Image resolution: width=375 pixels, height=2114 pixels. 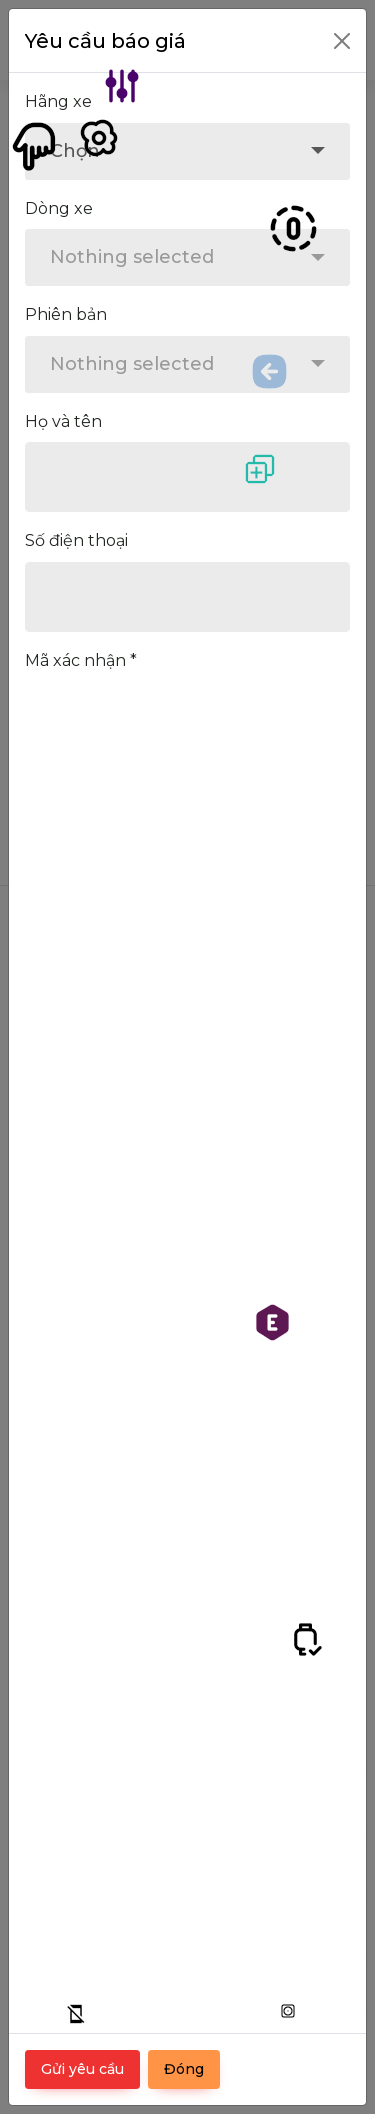 I want to click on expand all collapsed sections, so click(x=260, y=469).